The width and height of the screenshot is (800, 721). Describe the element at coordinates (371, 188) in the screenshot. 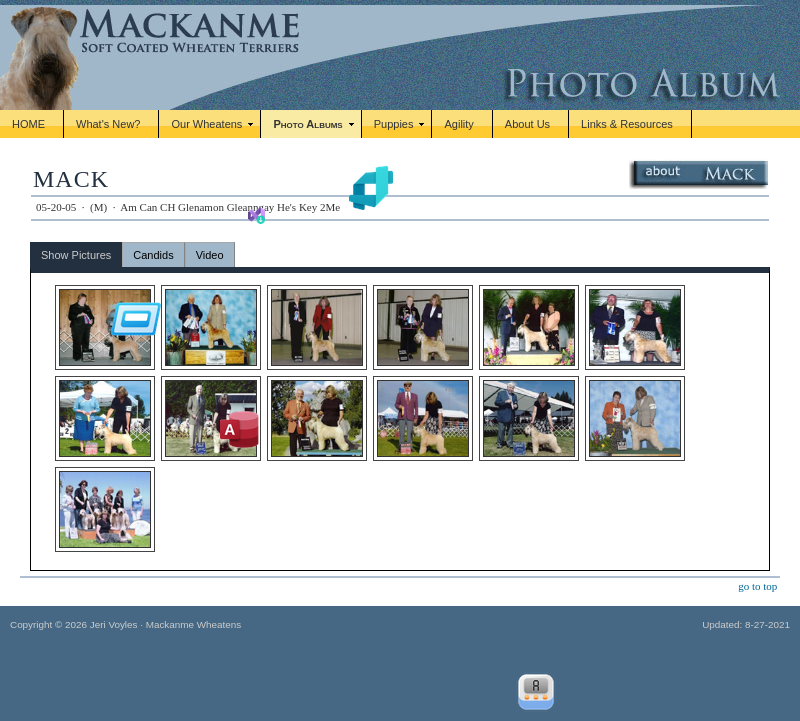

I see `open visualblend application` at that location.